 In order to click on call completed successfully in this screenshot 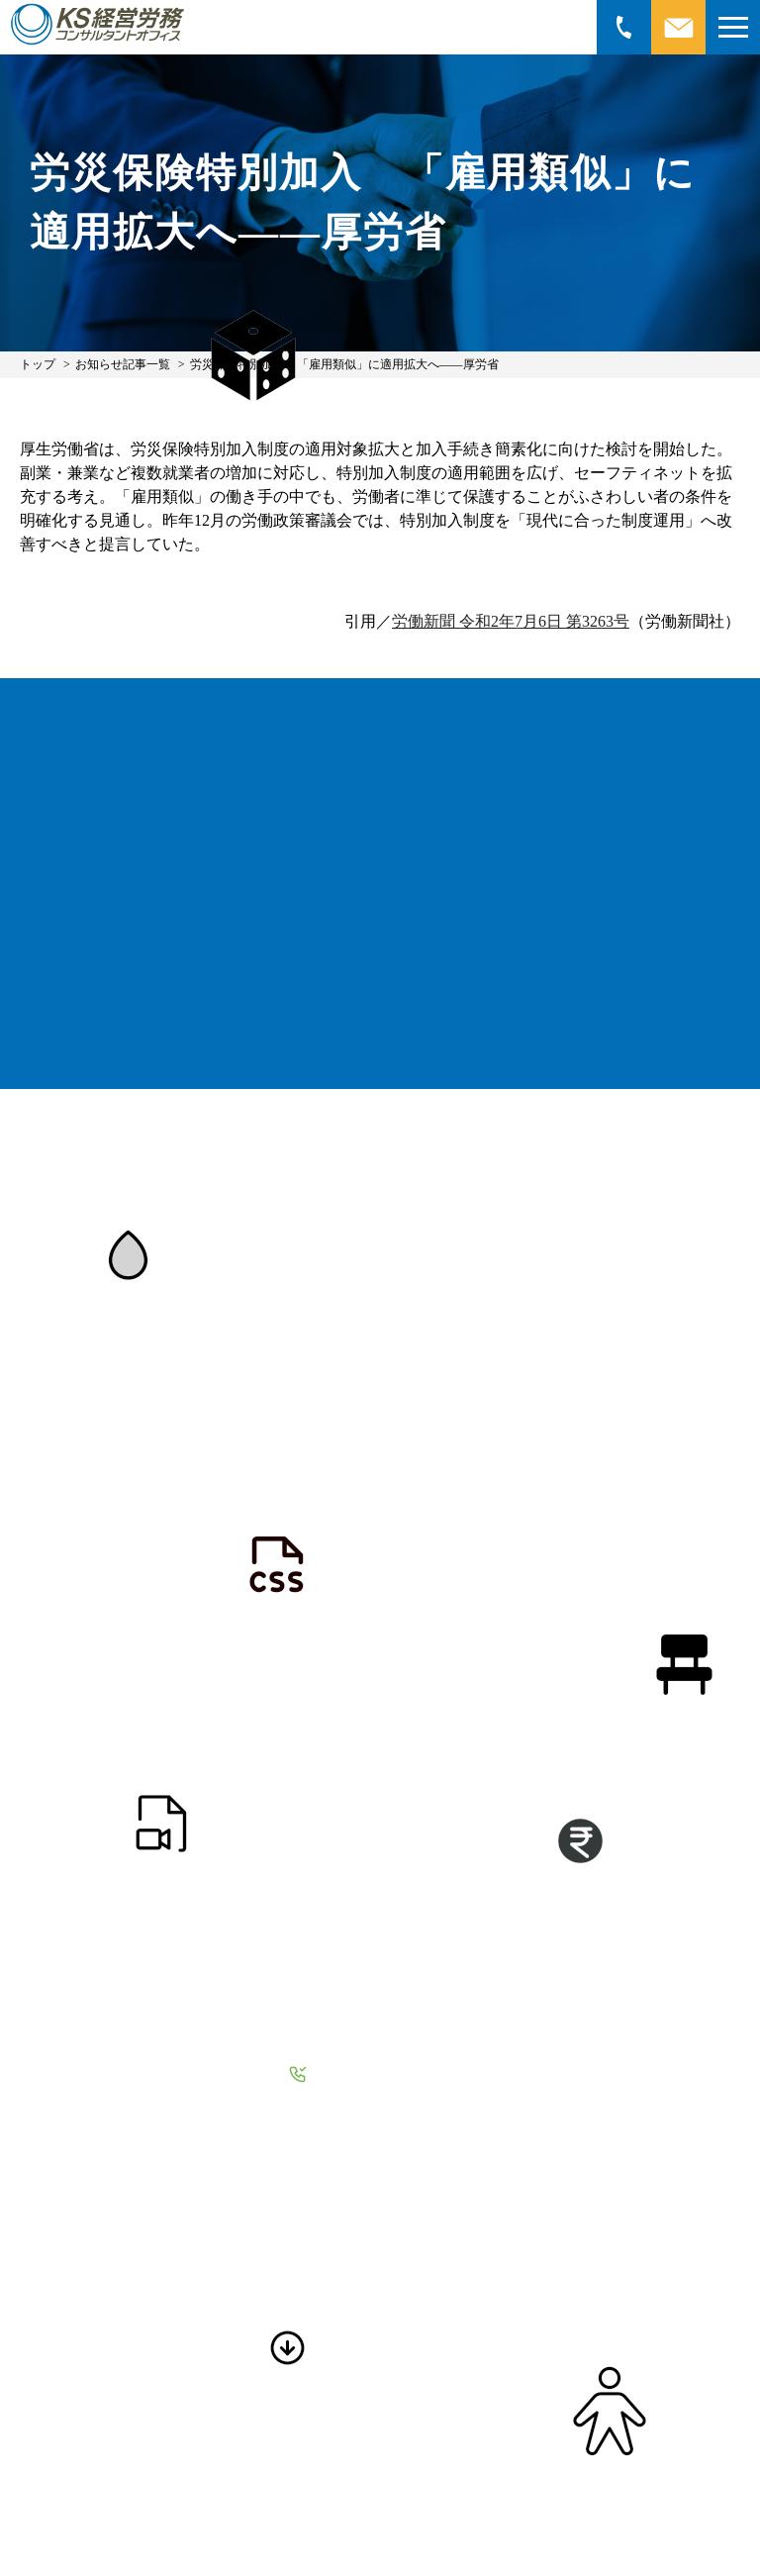, I will do `click(298, 2074)`.